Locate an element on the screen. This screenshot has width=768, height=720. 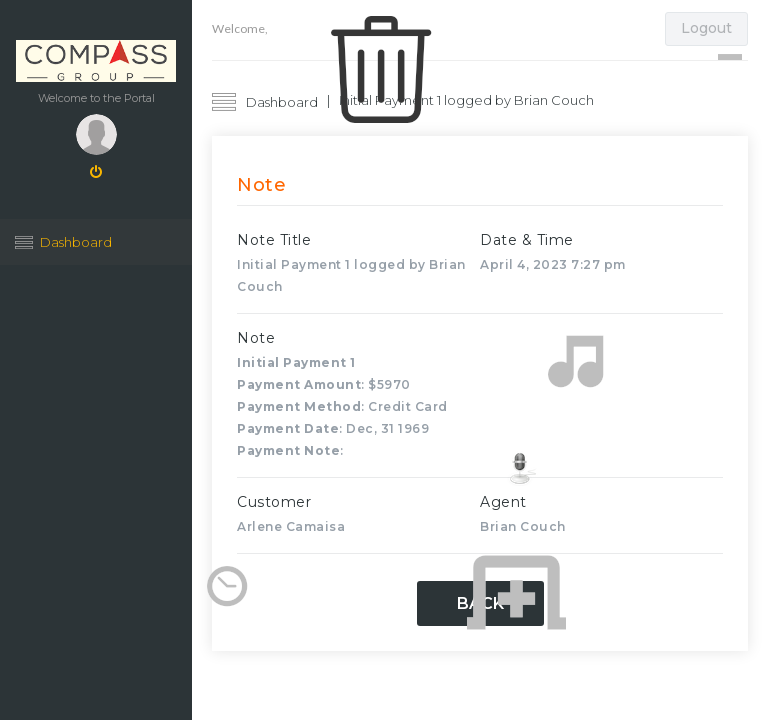
access microphone settings is located at coordinates (520, 467).